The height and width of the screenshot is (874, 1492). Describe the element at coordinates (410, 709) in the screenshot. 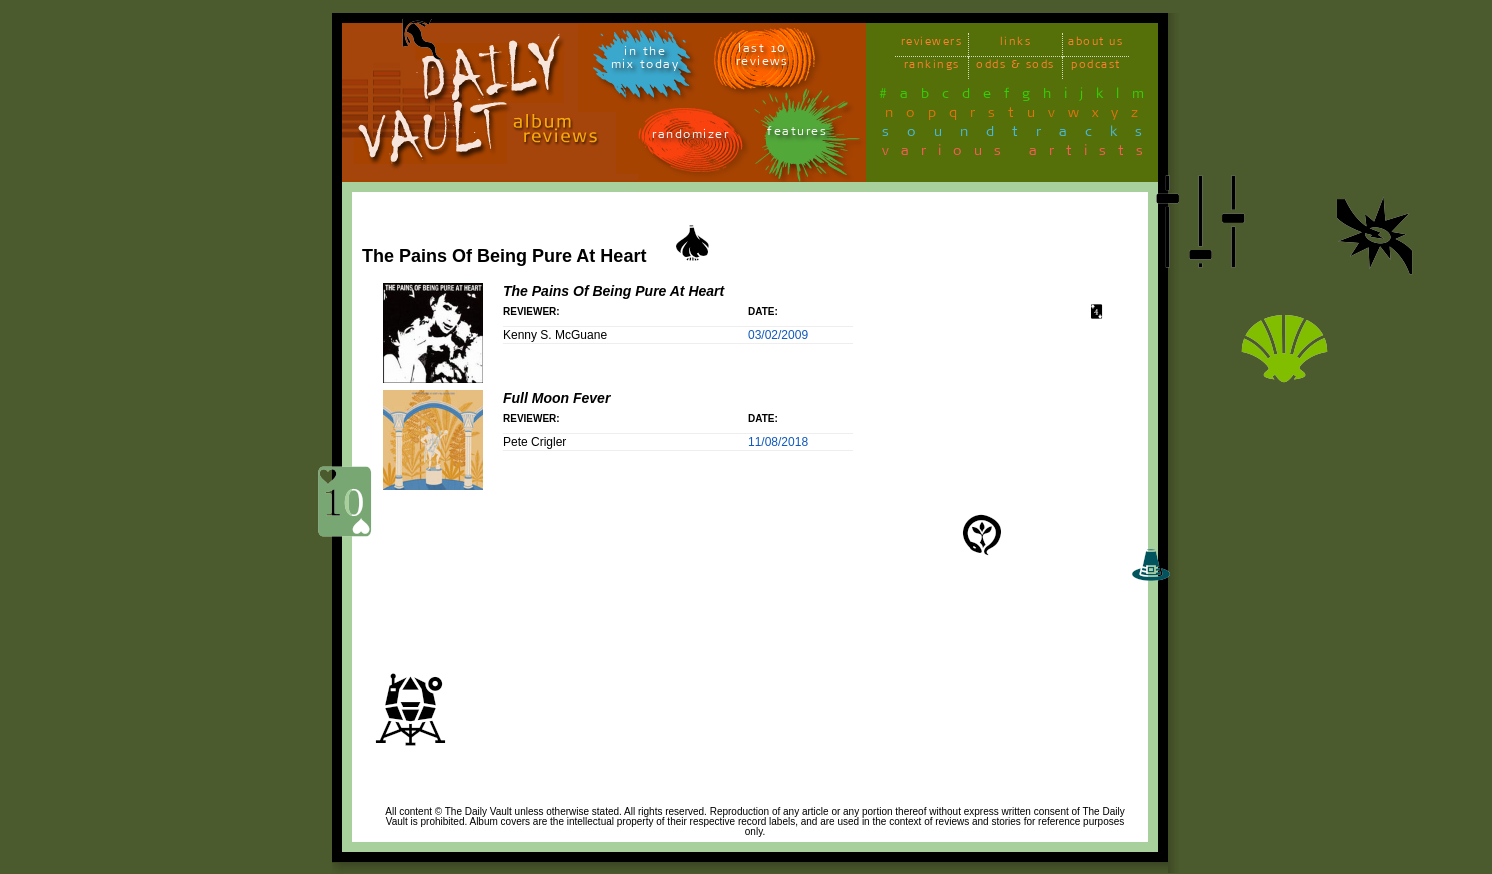

I see `access space exploration game content` at that location.